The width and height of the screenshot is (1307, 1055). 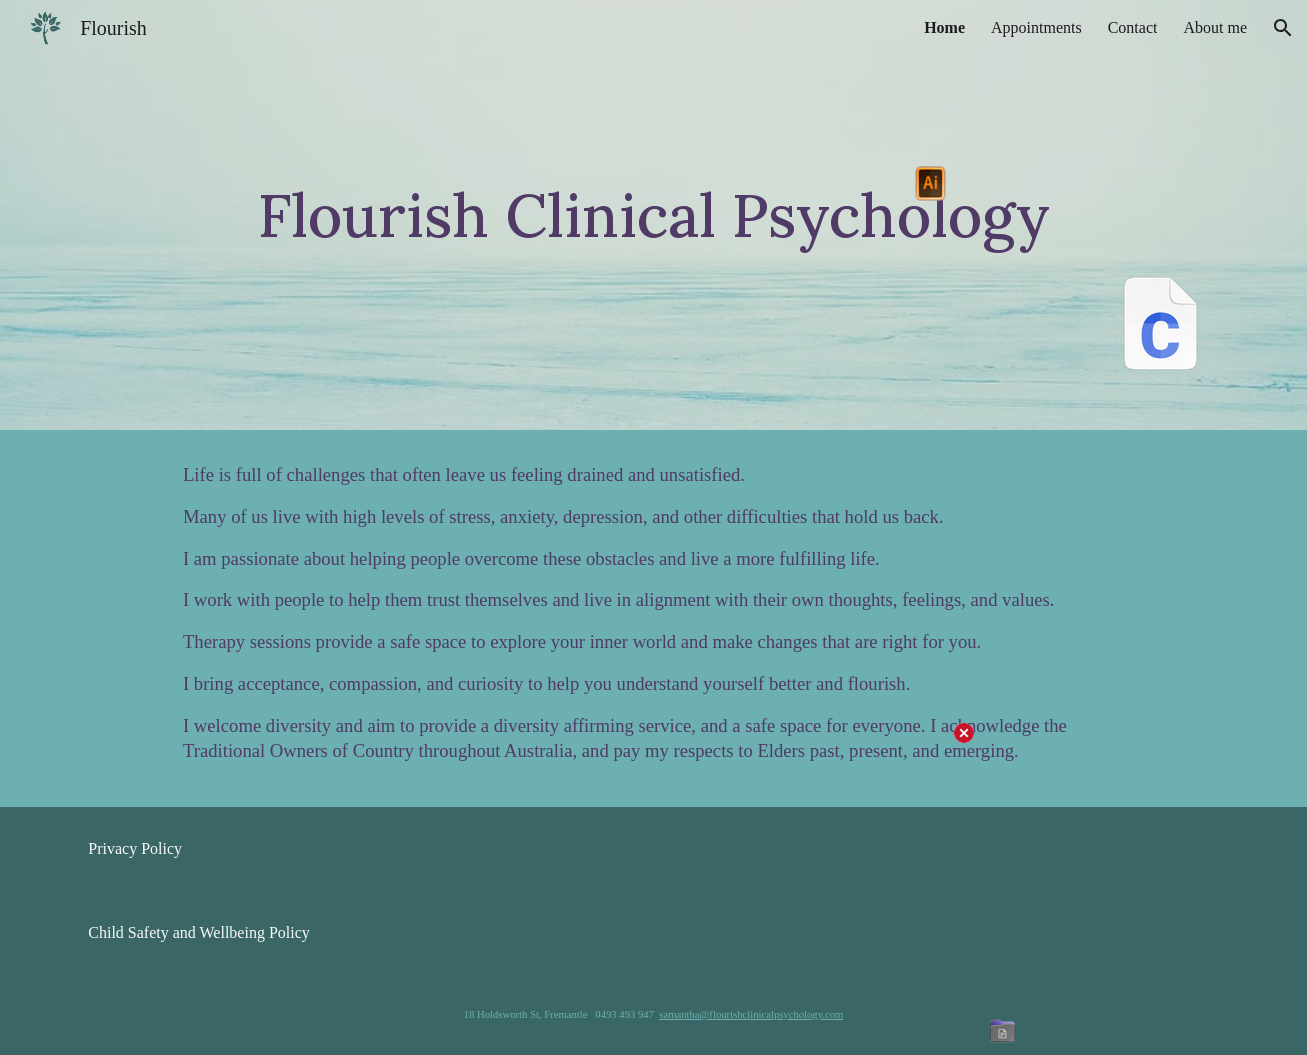 I want to click on open an Adobe Illustrator file, so click(x=930, y=183).